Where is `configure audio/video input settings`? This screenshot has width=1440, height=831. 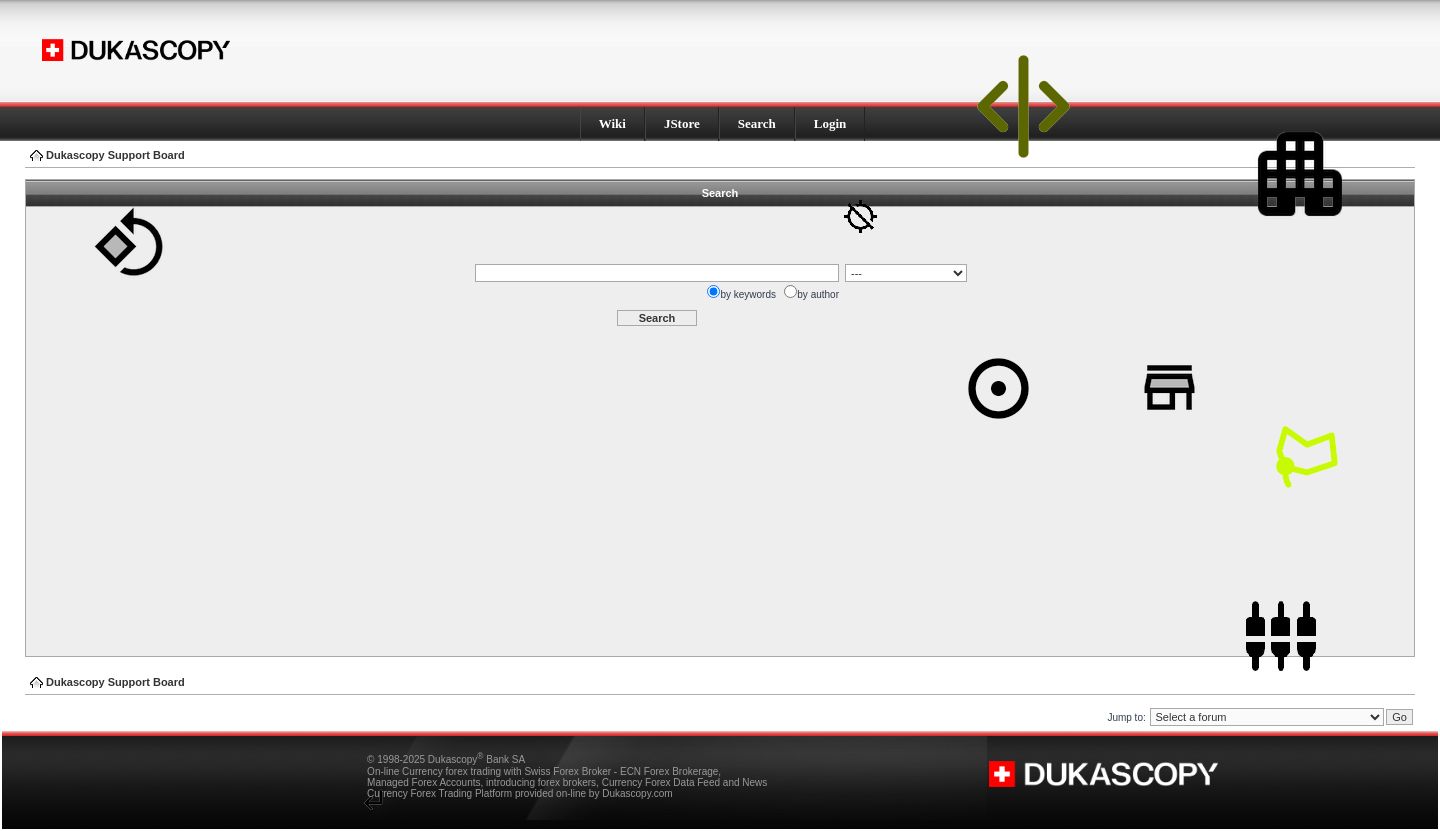 configure audio/video input settings is located at coordinates (1281, 636).